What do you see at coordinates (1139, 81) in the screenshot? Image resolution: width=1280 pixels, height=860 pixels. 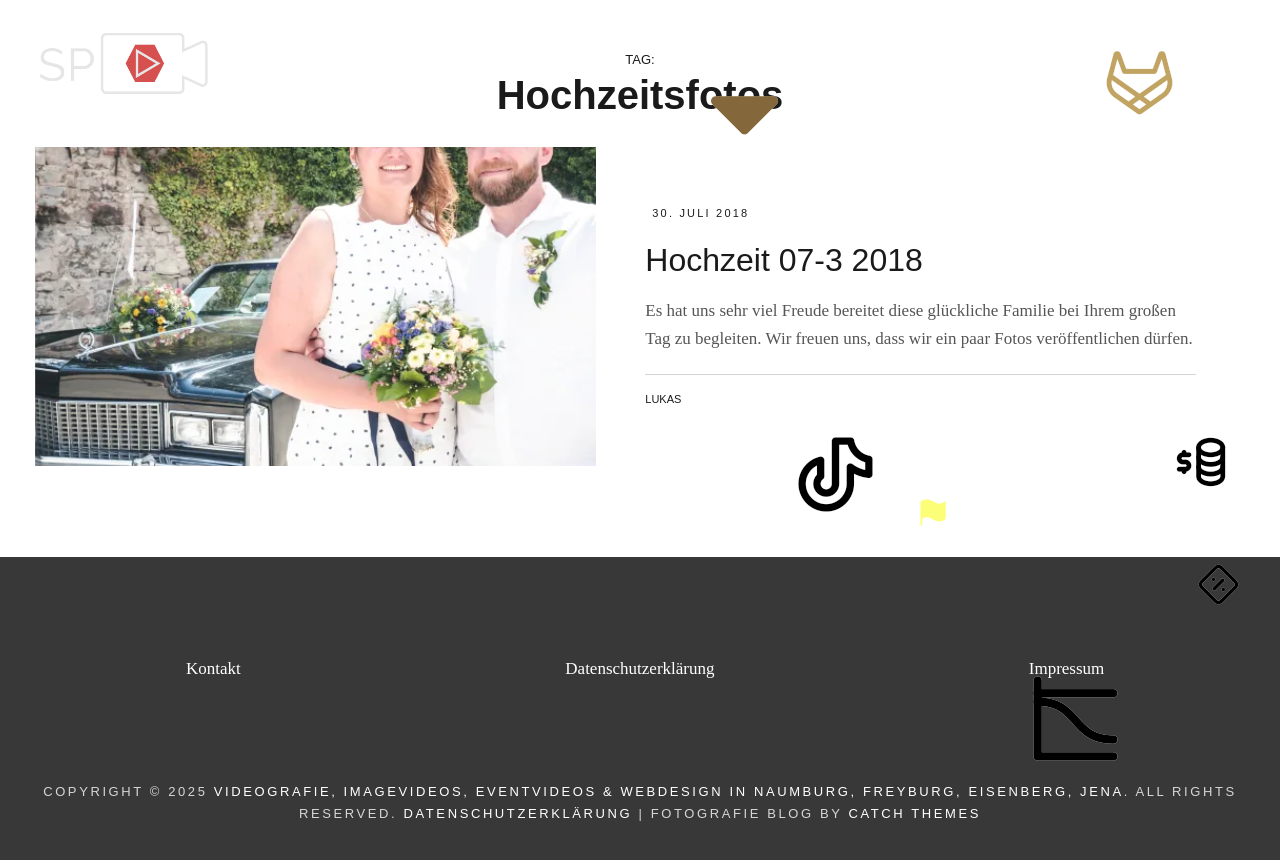 I see `open GitLab repository` at bounding box center [1139, 81].